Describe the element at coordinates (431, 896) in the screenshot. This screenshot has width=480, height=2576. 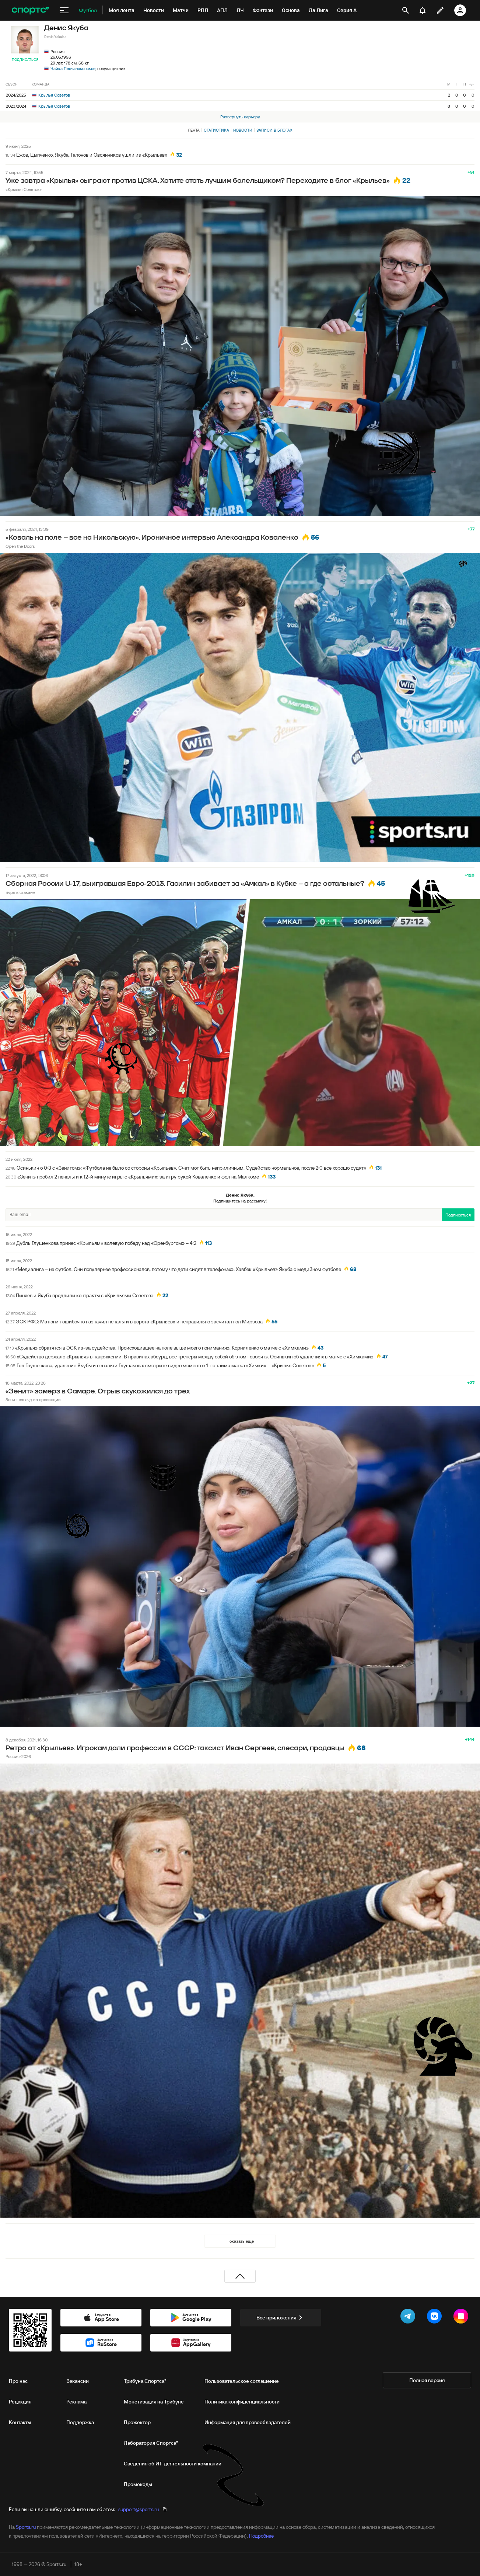
I see `navigate to sailing or boating features` at that location.